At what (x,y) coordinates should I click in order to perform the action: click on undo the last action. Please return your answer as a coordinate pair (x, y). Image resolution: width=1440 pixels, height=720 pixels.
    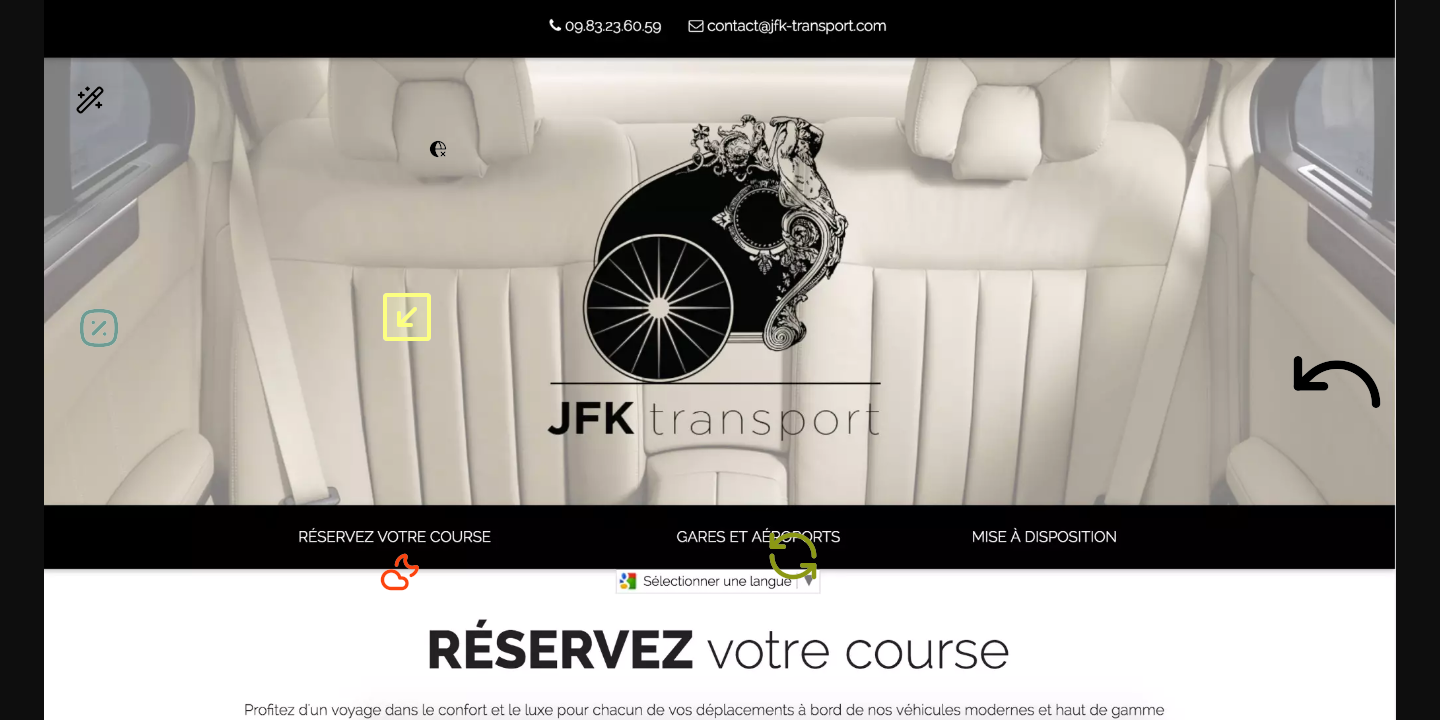
    Looking at the image, I should click on (1337, 382).